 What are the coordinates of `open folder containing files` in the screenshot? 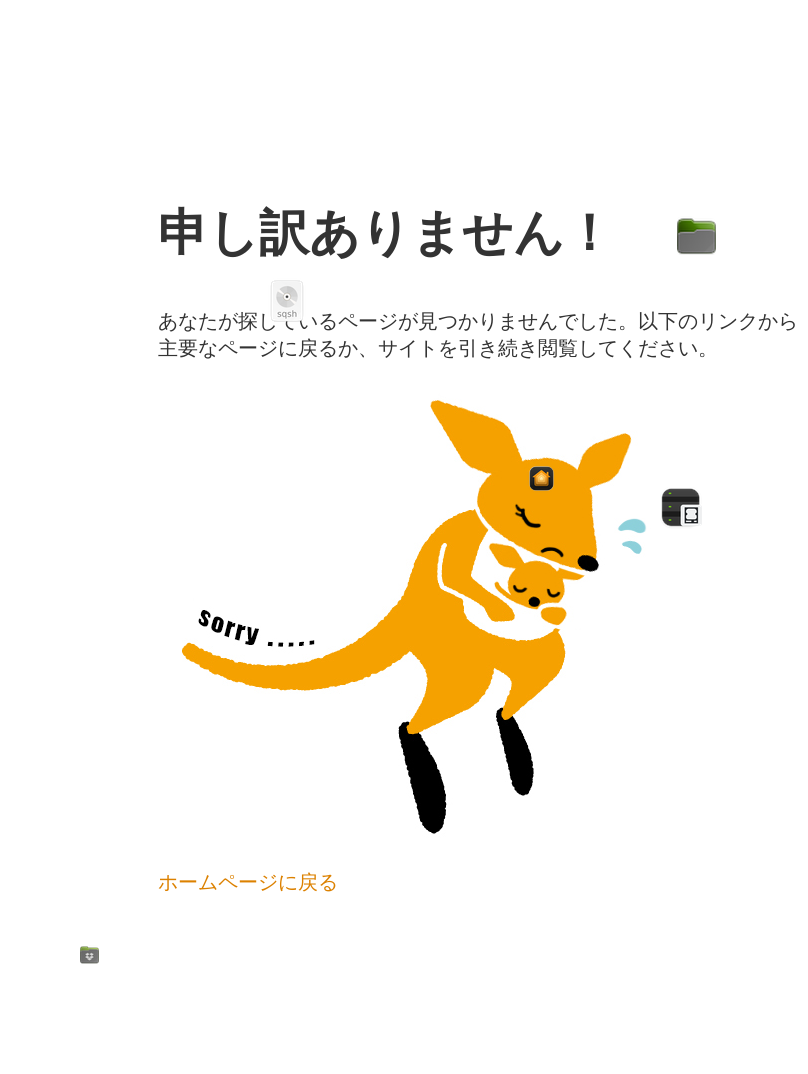 It's located at (696, 235).